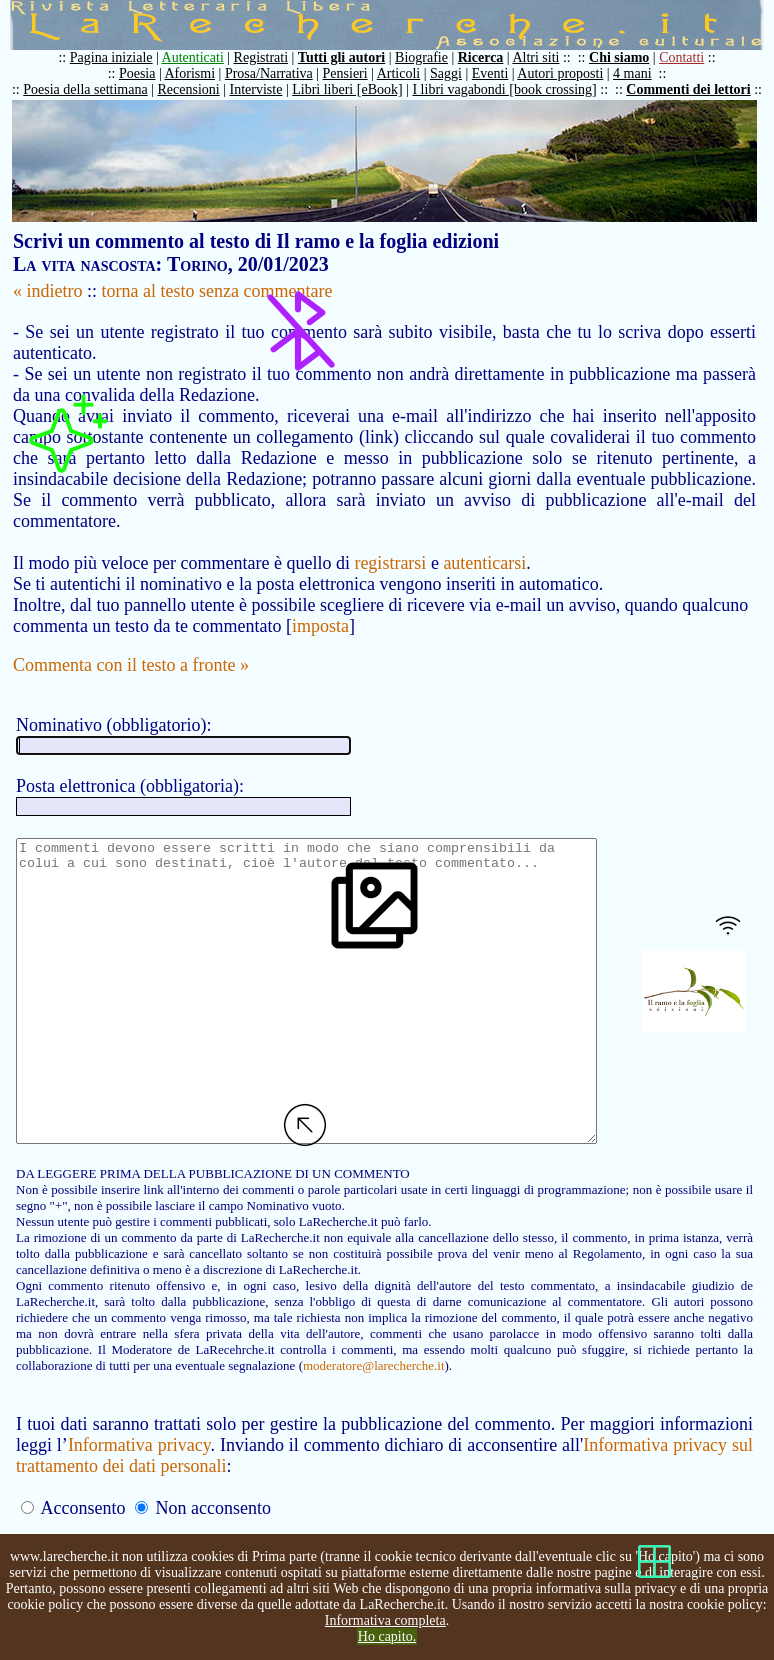 This screenshot has height=1660, width=774. What do you see at coordinates (298, 331) in the screenshot?
I see `bluetooth is disabled or turned off` at bounding box center [298, 331].